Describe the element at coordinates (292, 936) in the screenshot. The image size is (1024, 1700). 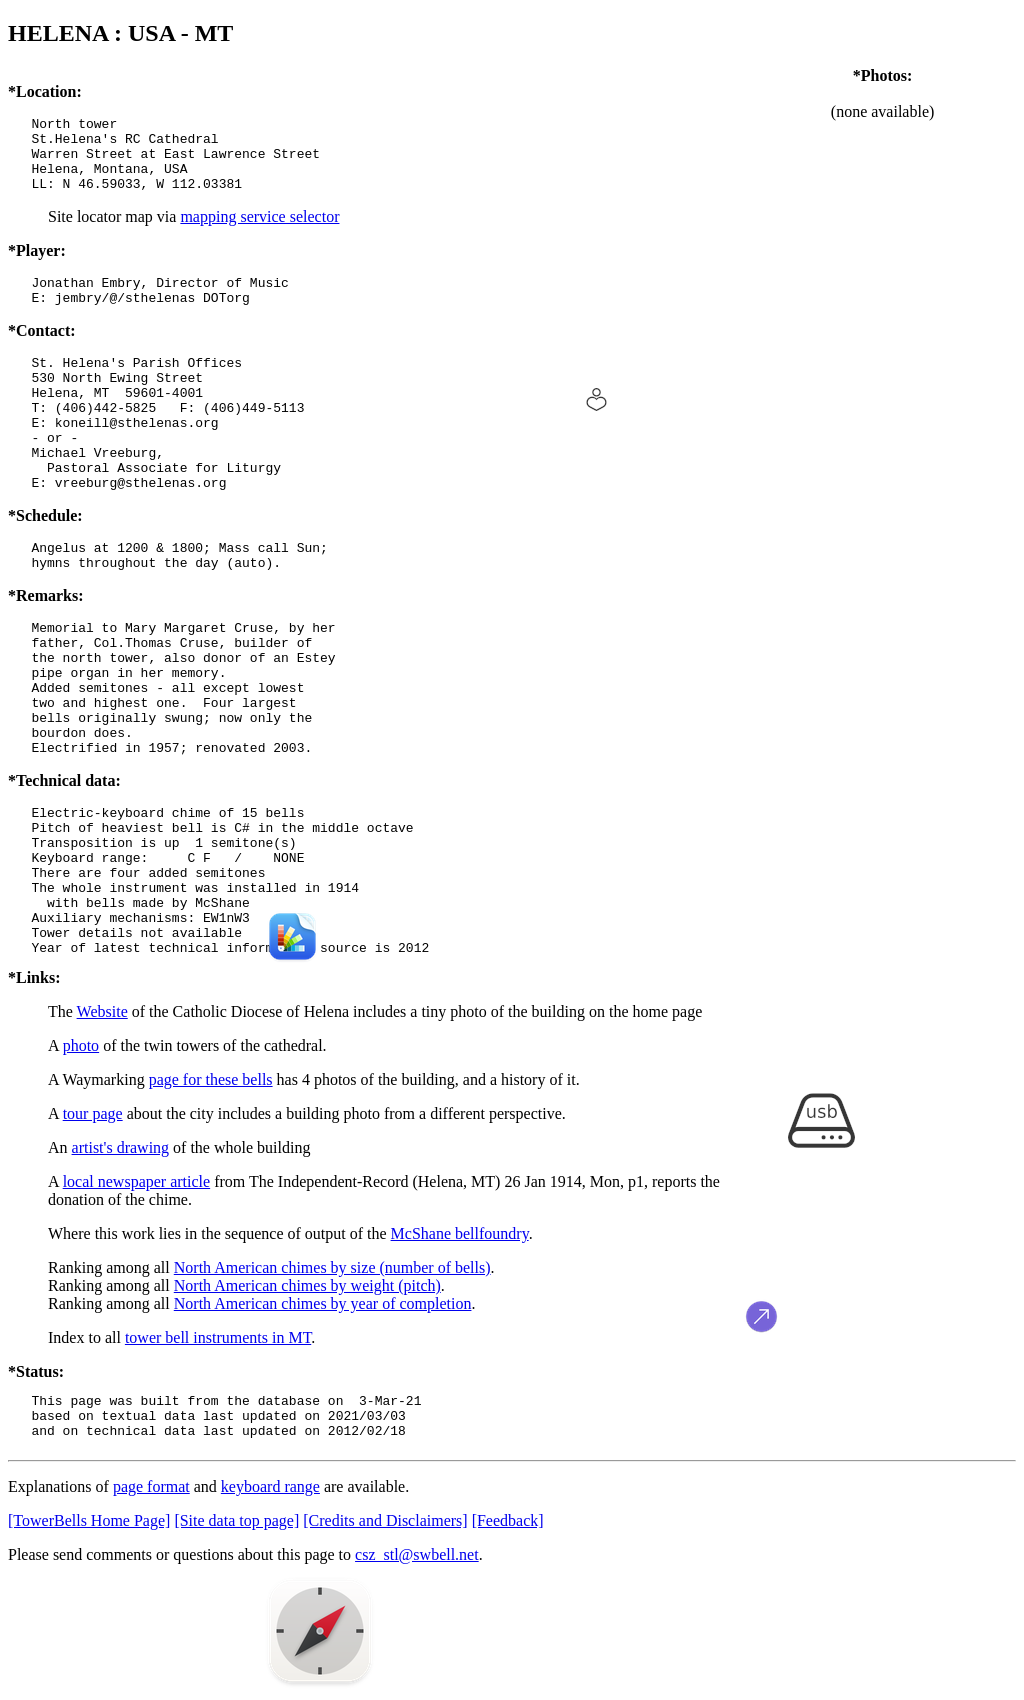
I see `open appearance and theme settings` at that location.